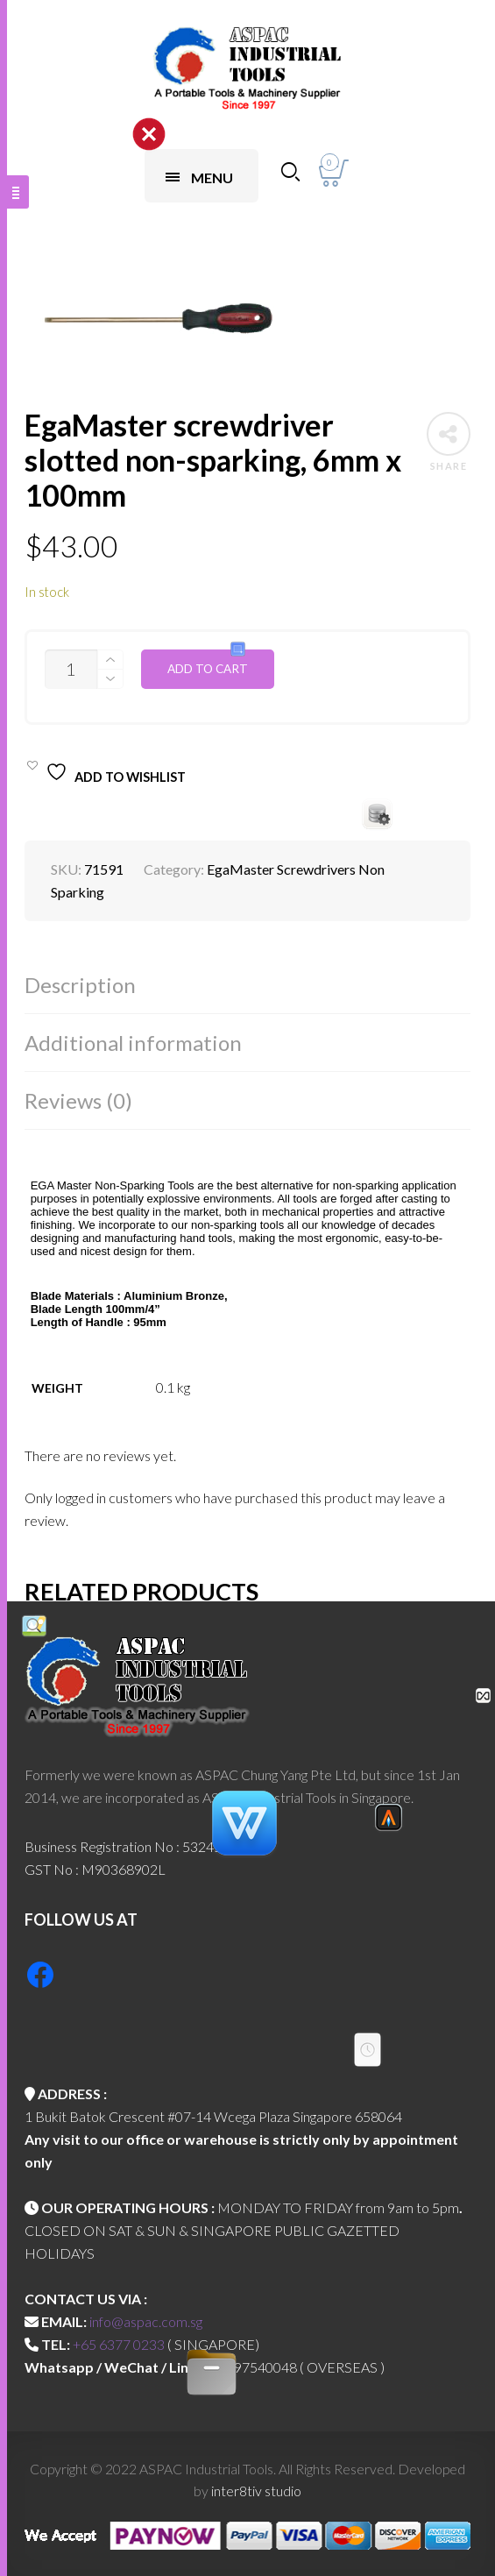 This screenshot has width=495, height=2576. Describe the element at coordinates (377, 813) in the screenshot. I see `open gda database browser application` at that location.